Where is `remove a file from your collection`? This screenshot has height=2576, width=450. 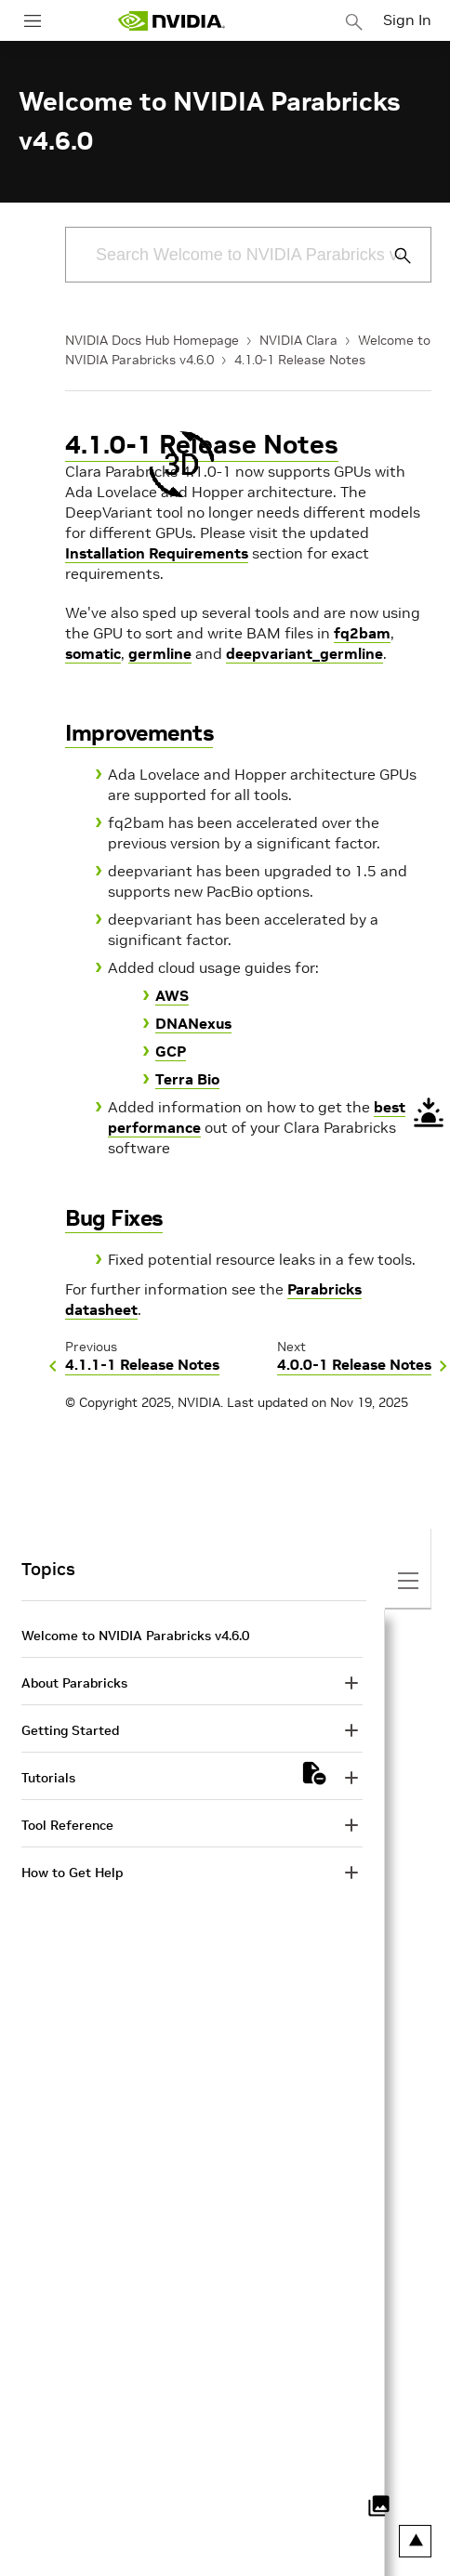 remove a file from your collection is located at coordinates (313, 1772).